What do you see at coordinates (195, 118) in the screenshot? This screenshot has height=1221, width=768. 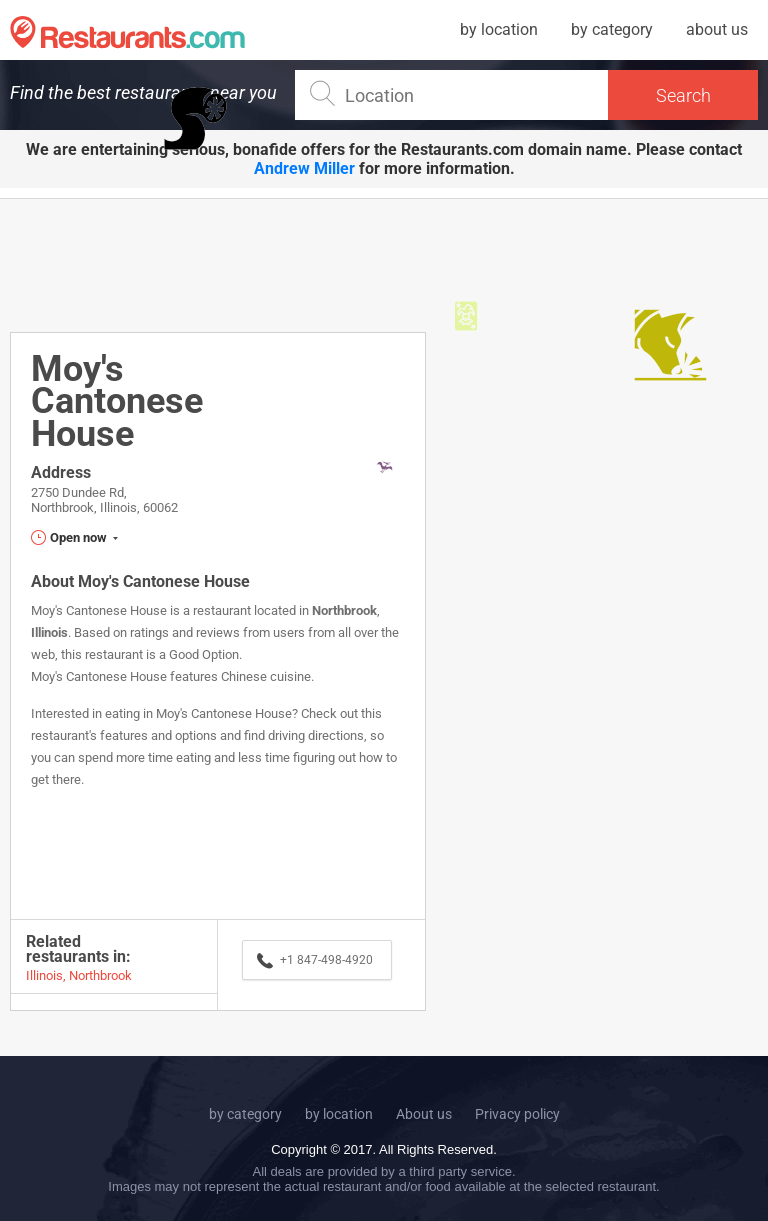 I see `parasitic worm enemy or creature in a game` at bounding box center [195, 118].